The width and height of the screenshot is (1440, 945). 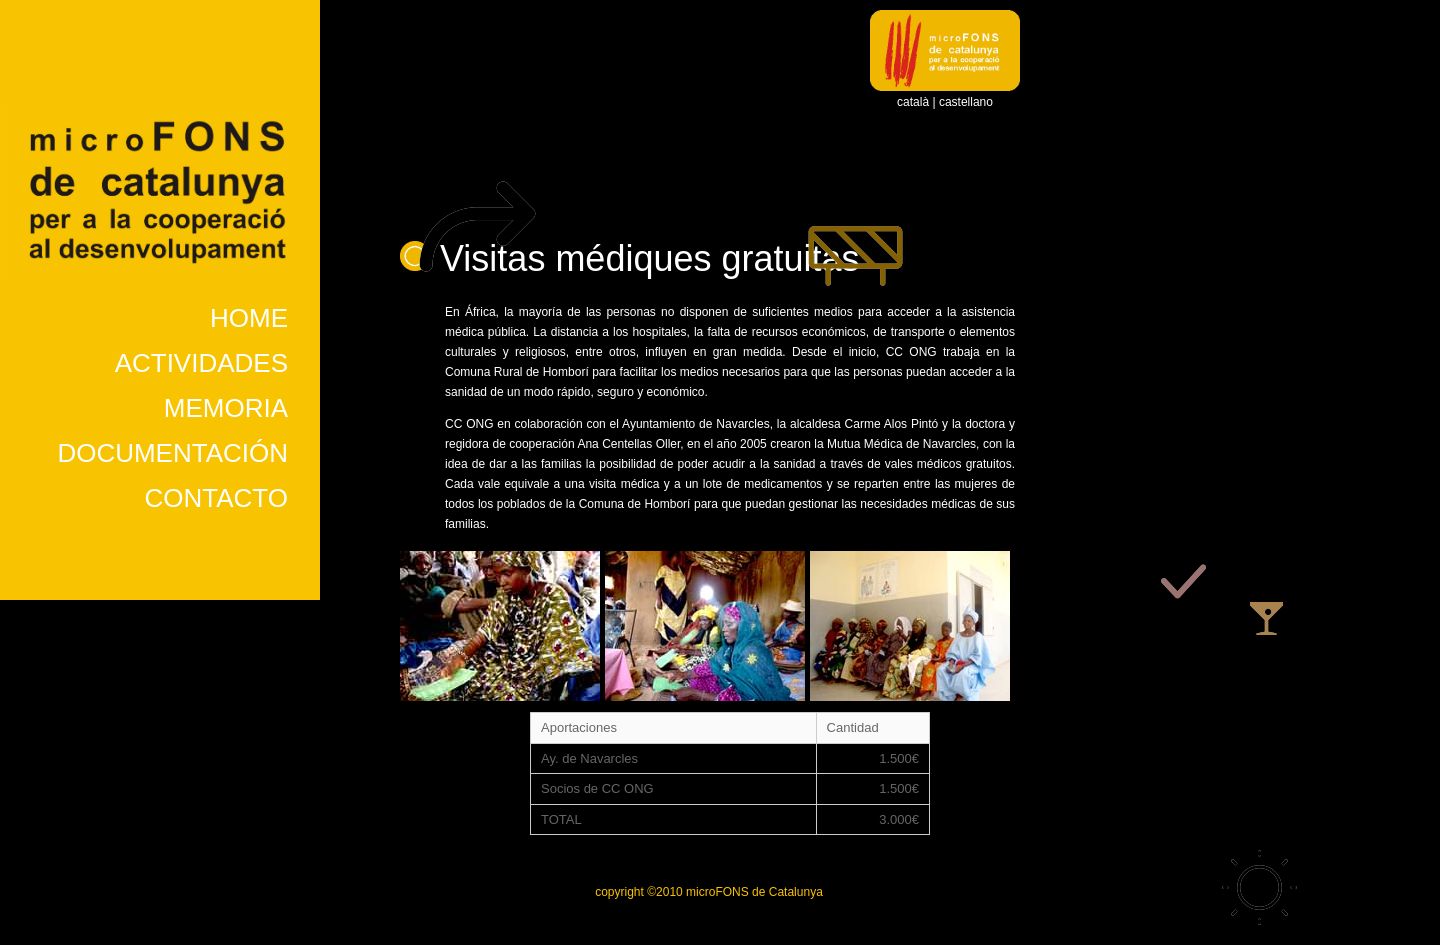 What do you see at coordinates (1183, 581) in the screenshot?
I see `confirm or submit an action` at bounding box center [1183, 581].